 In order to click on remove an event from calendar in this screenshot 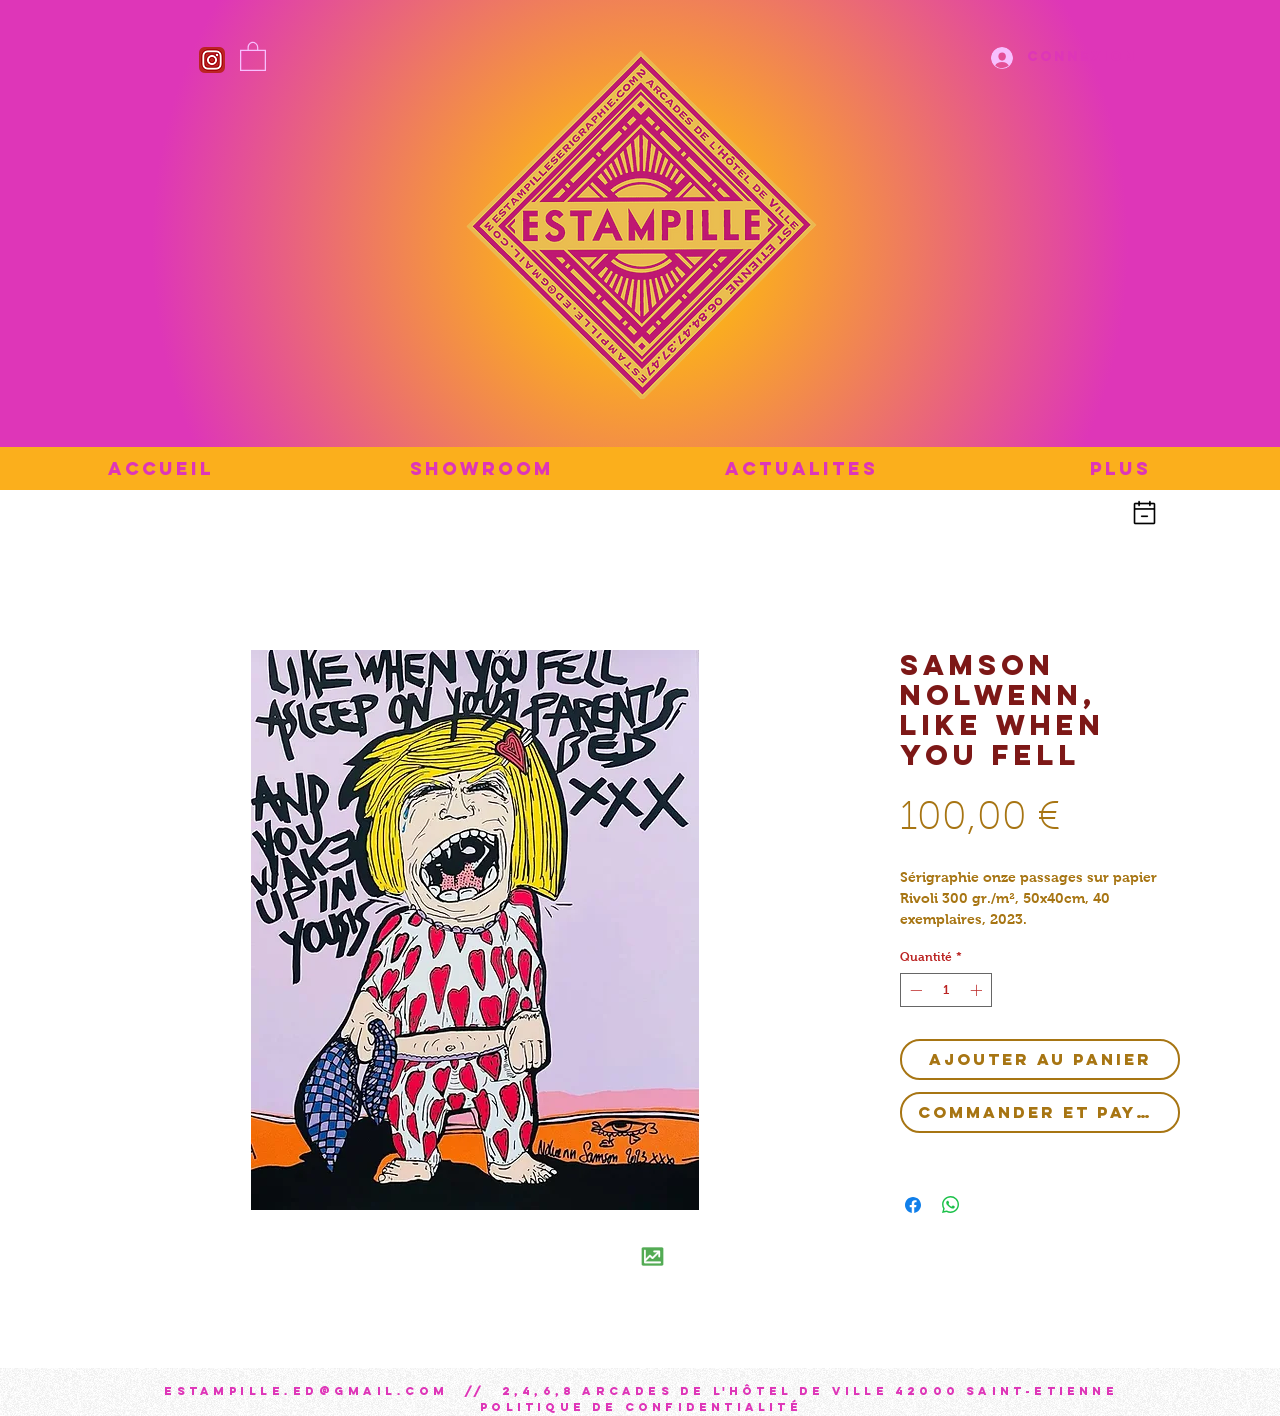, I will do `click(1144, 513)`.